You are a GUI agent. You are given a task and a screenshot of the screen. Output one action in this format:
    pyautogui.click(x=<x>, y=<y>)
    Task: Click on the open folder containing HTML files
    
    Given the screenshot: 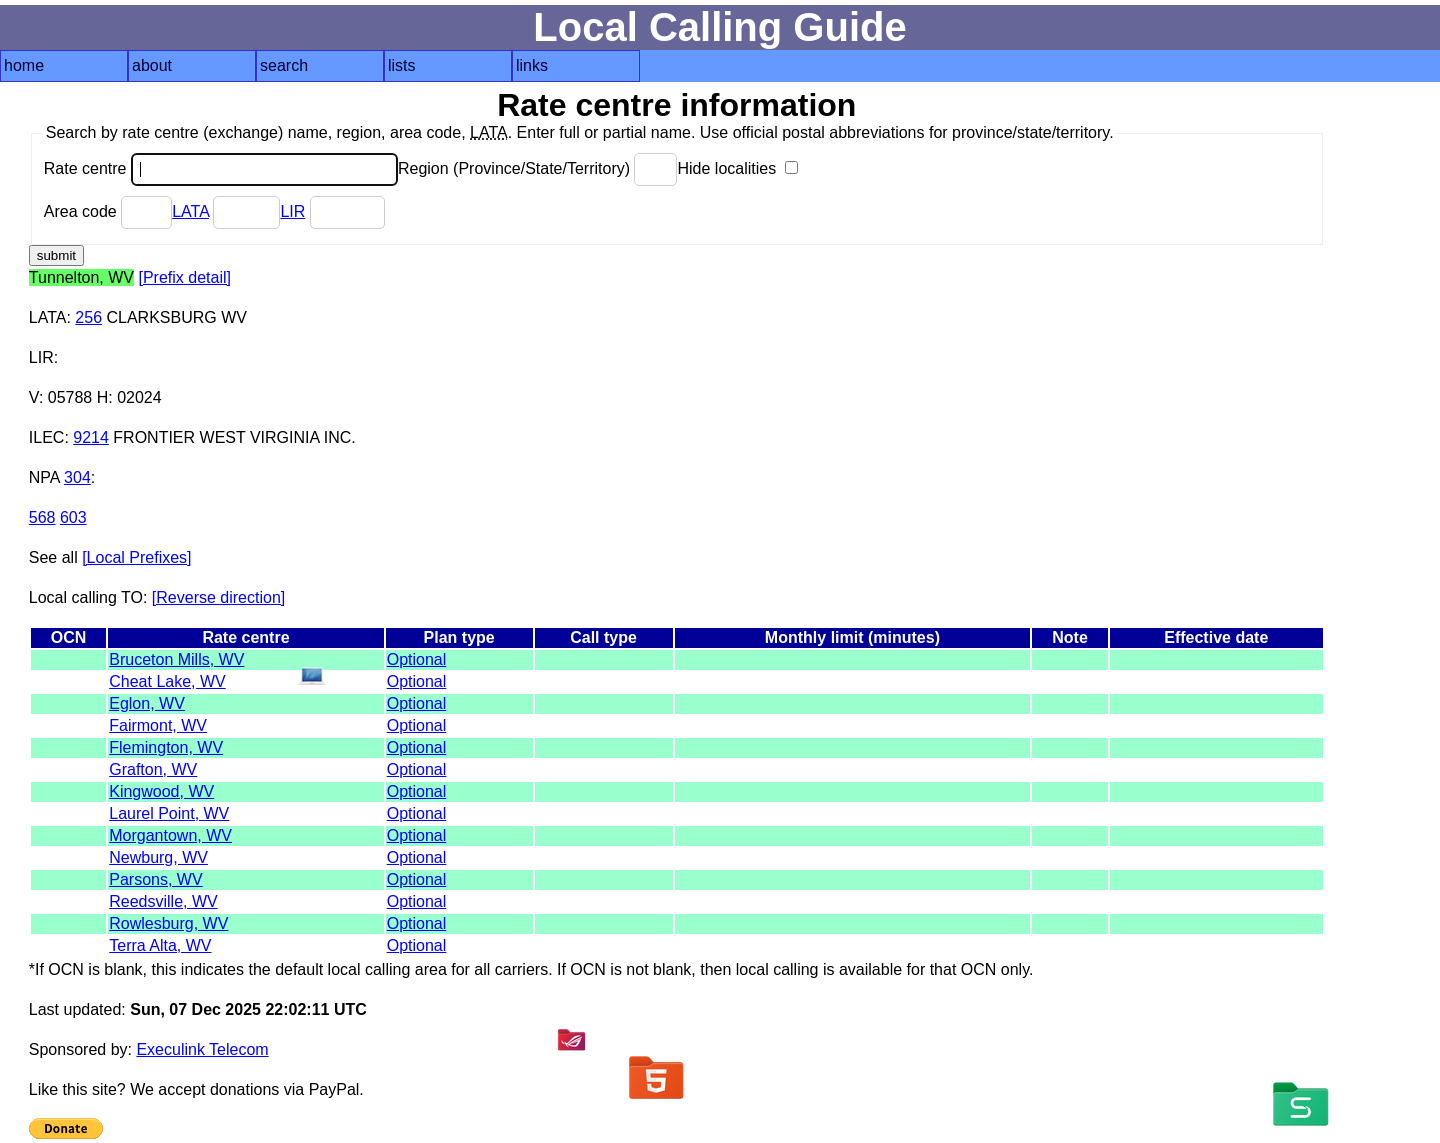 What is the action you would take?
    pyautogui.click(x=656, y=1079)
    